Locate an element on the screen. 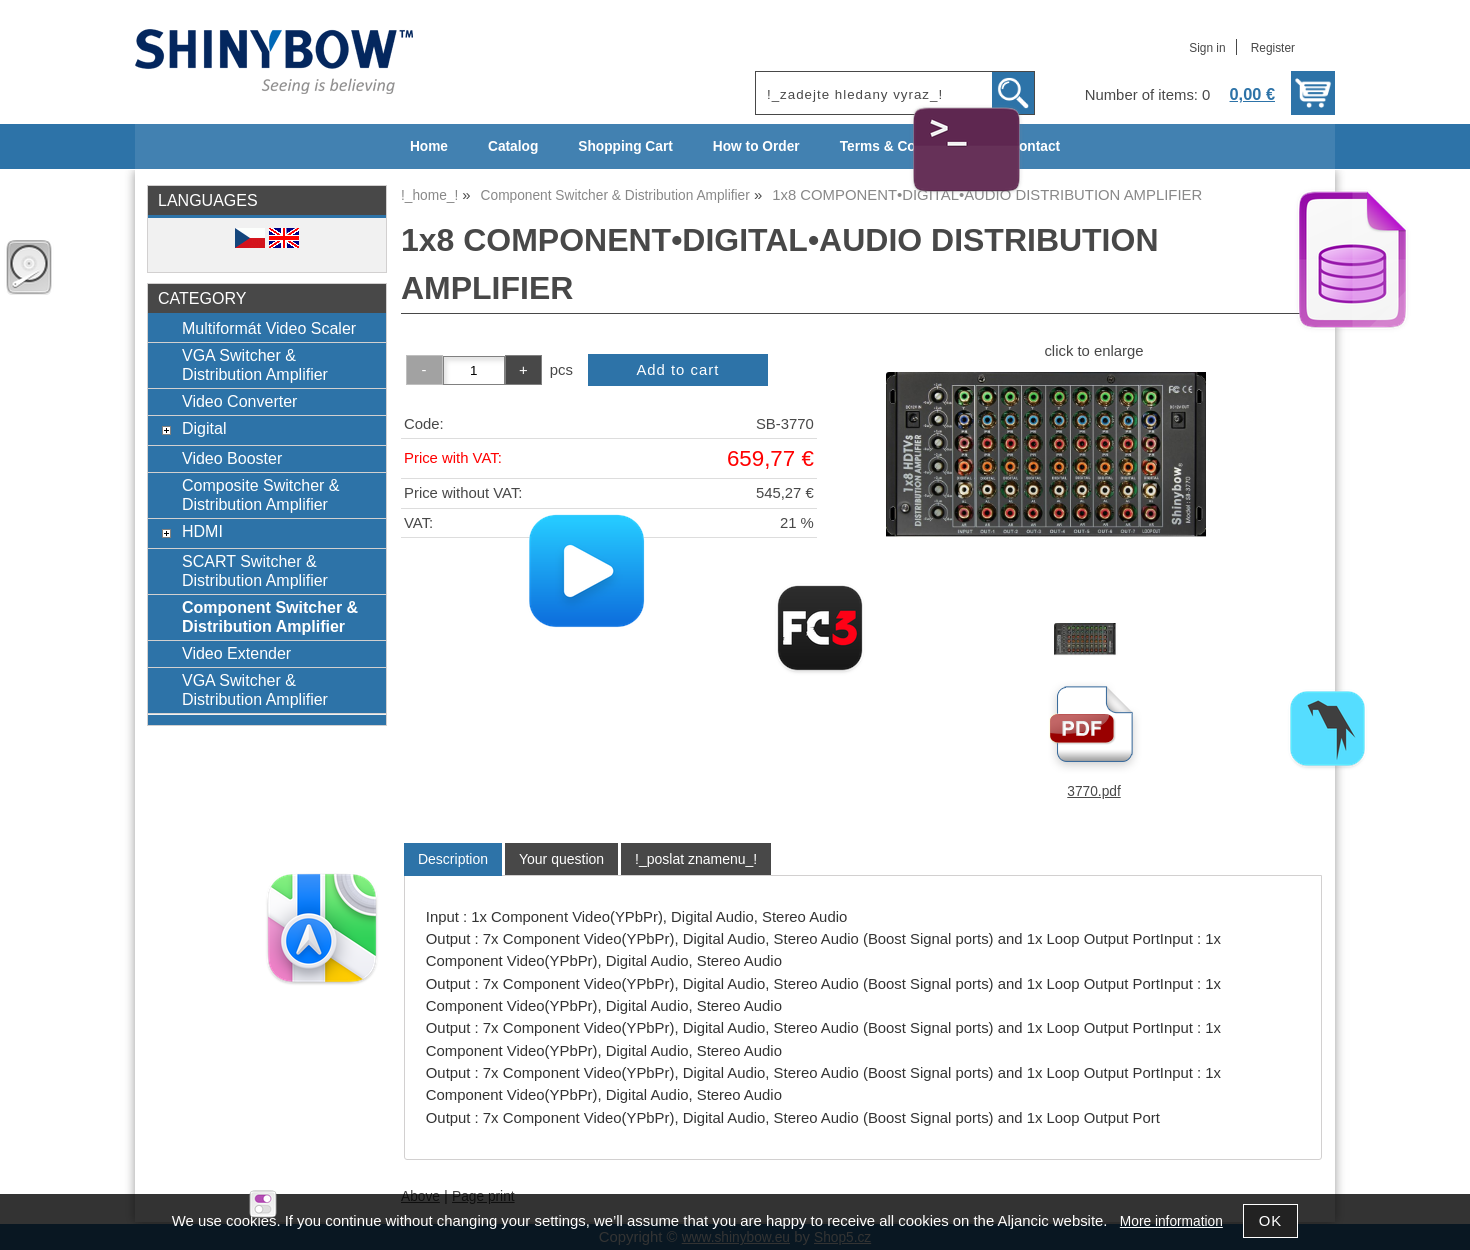  launch the Parrot OS application is located at coordinates (1327, 728).